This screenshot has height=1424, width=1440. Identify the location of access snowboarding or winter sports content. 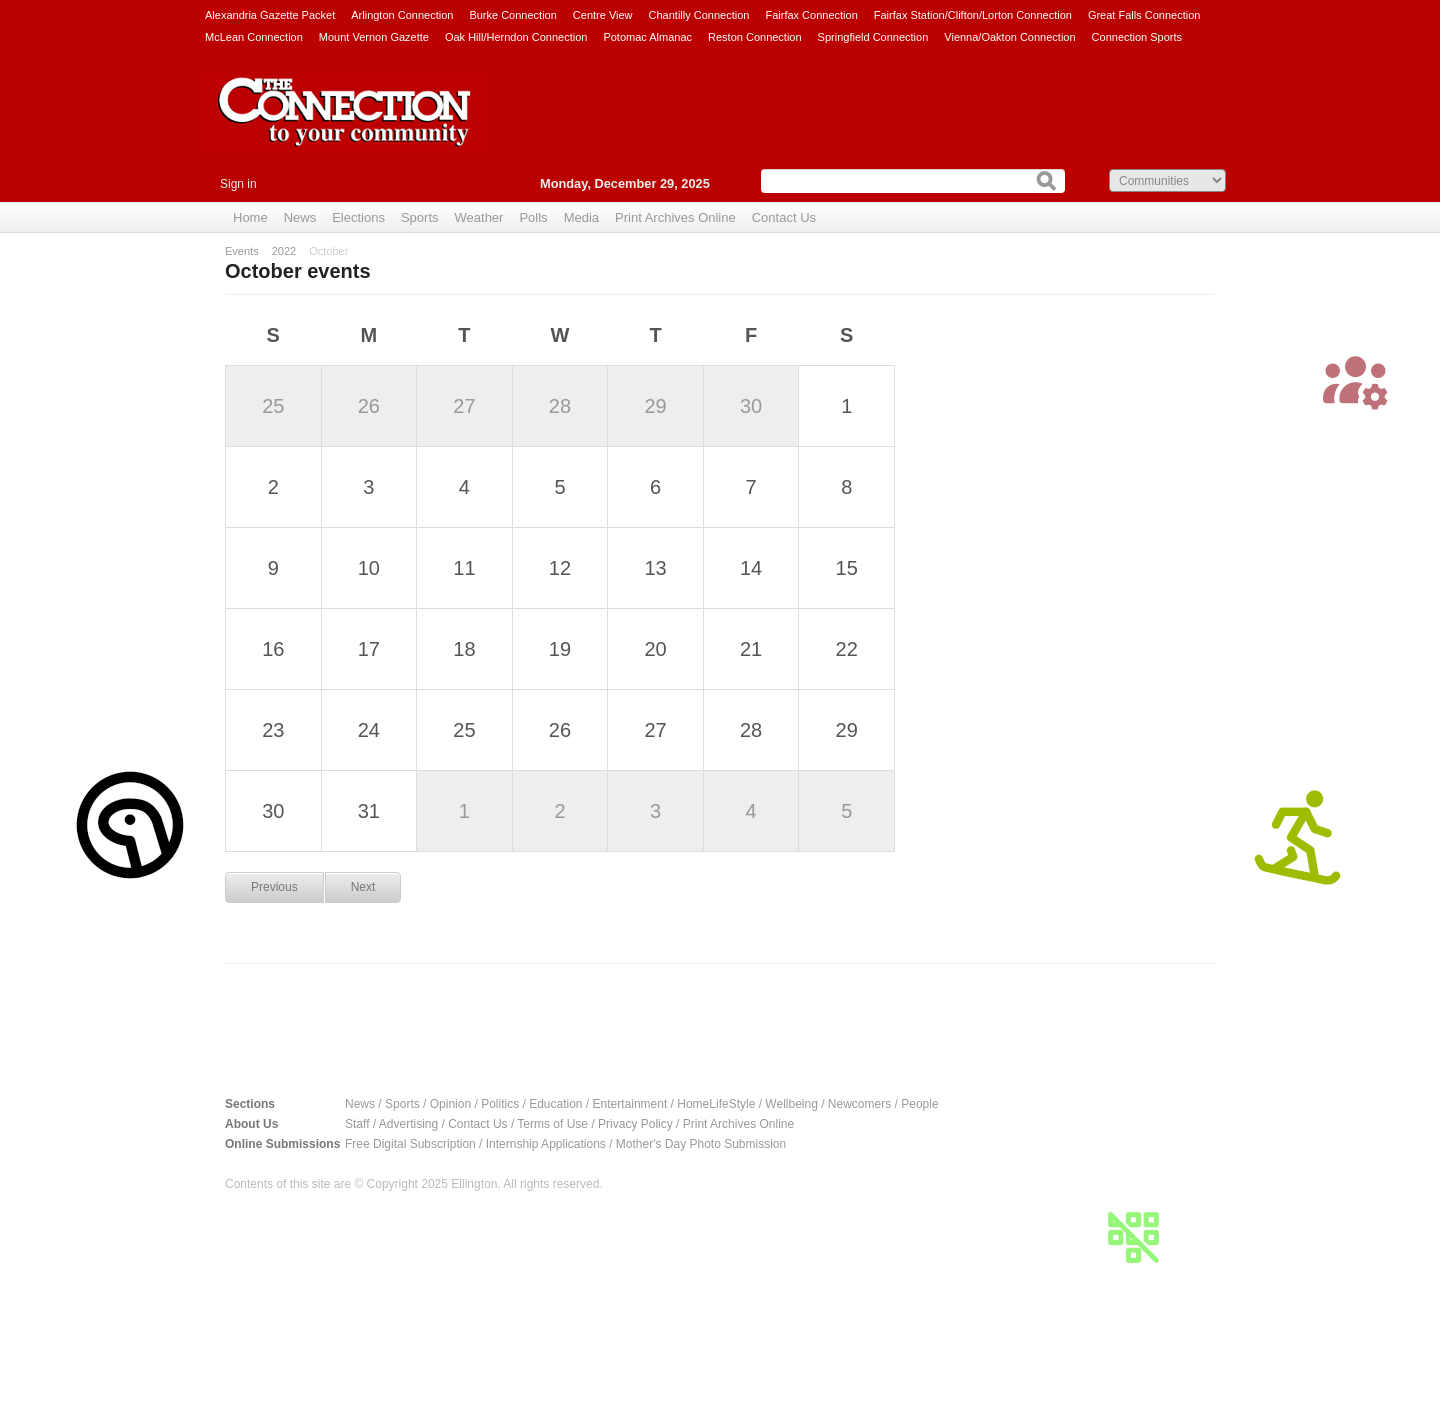
(1297, 837).